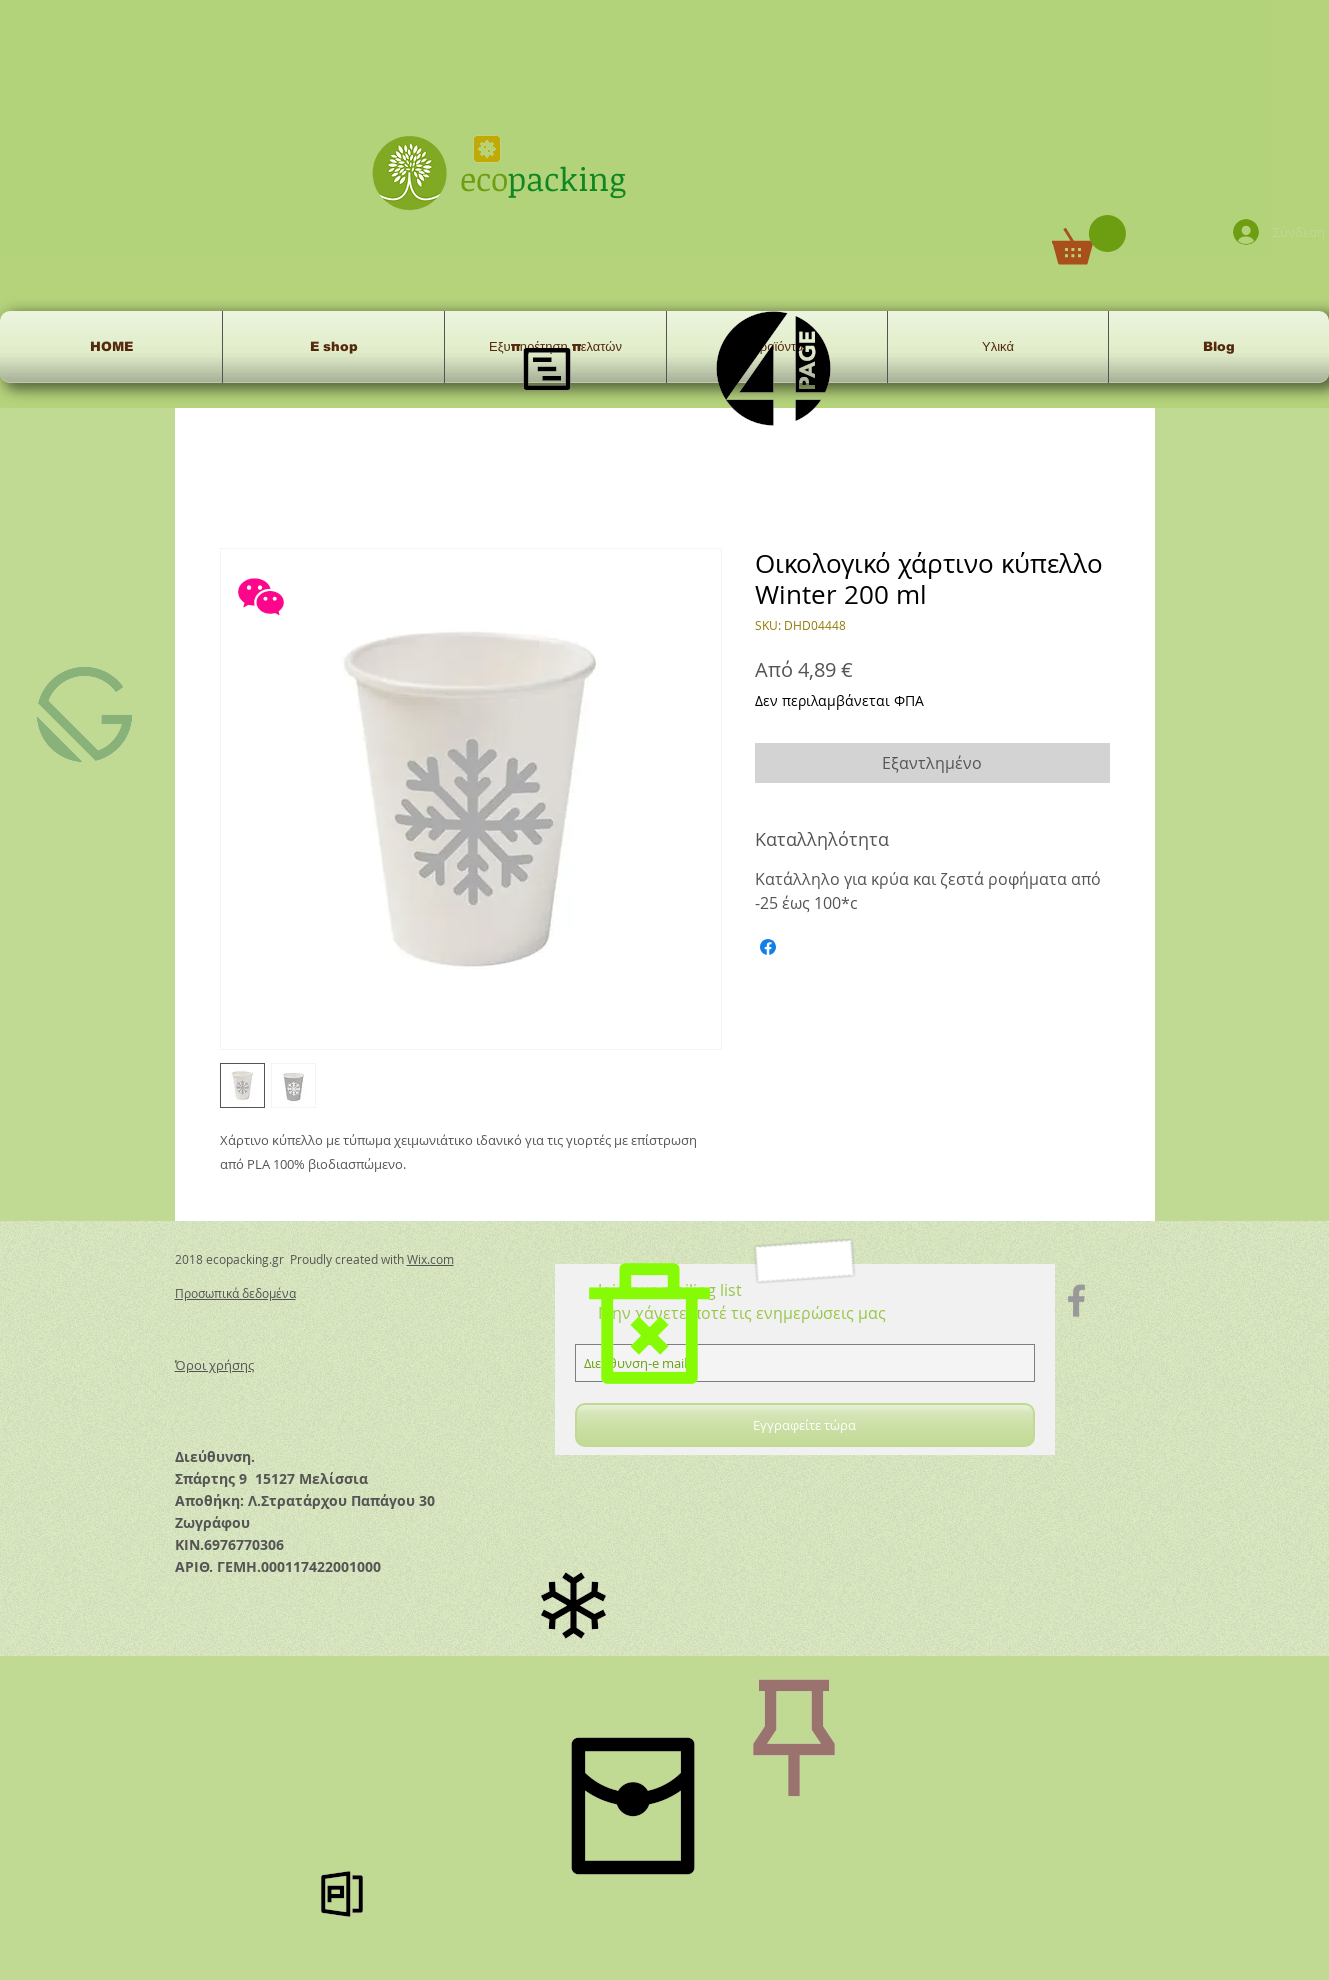 The image size is (1329, 1980). What do you see at coordinates (649, 1323) in the screenshot?
I see `delete selected item` at bounding box center [649, 1323].